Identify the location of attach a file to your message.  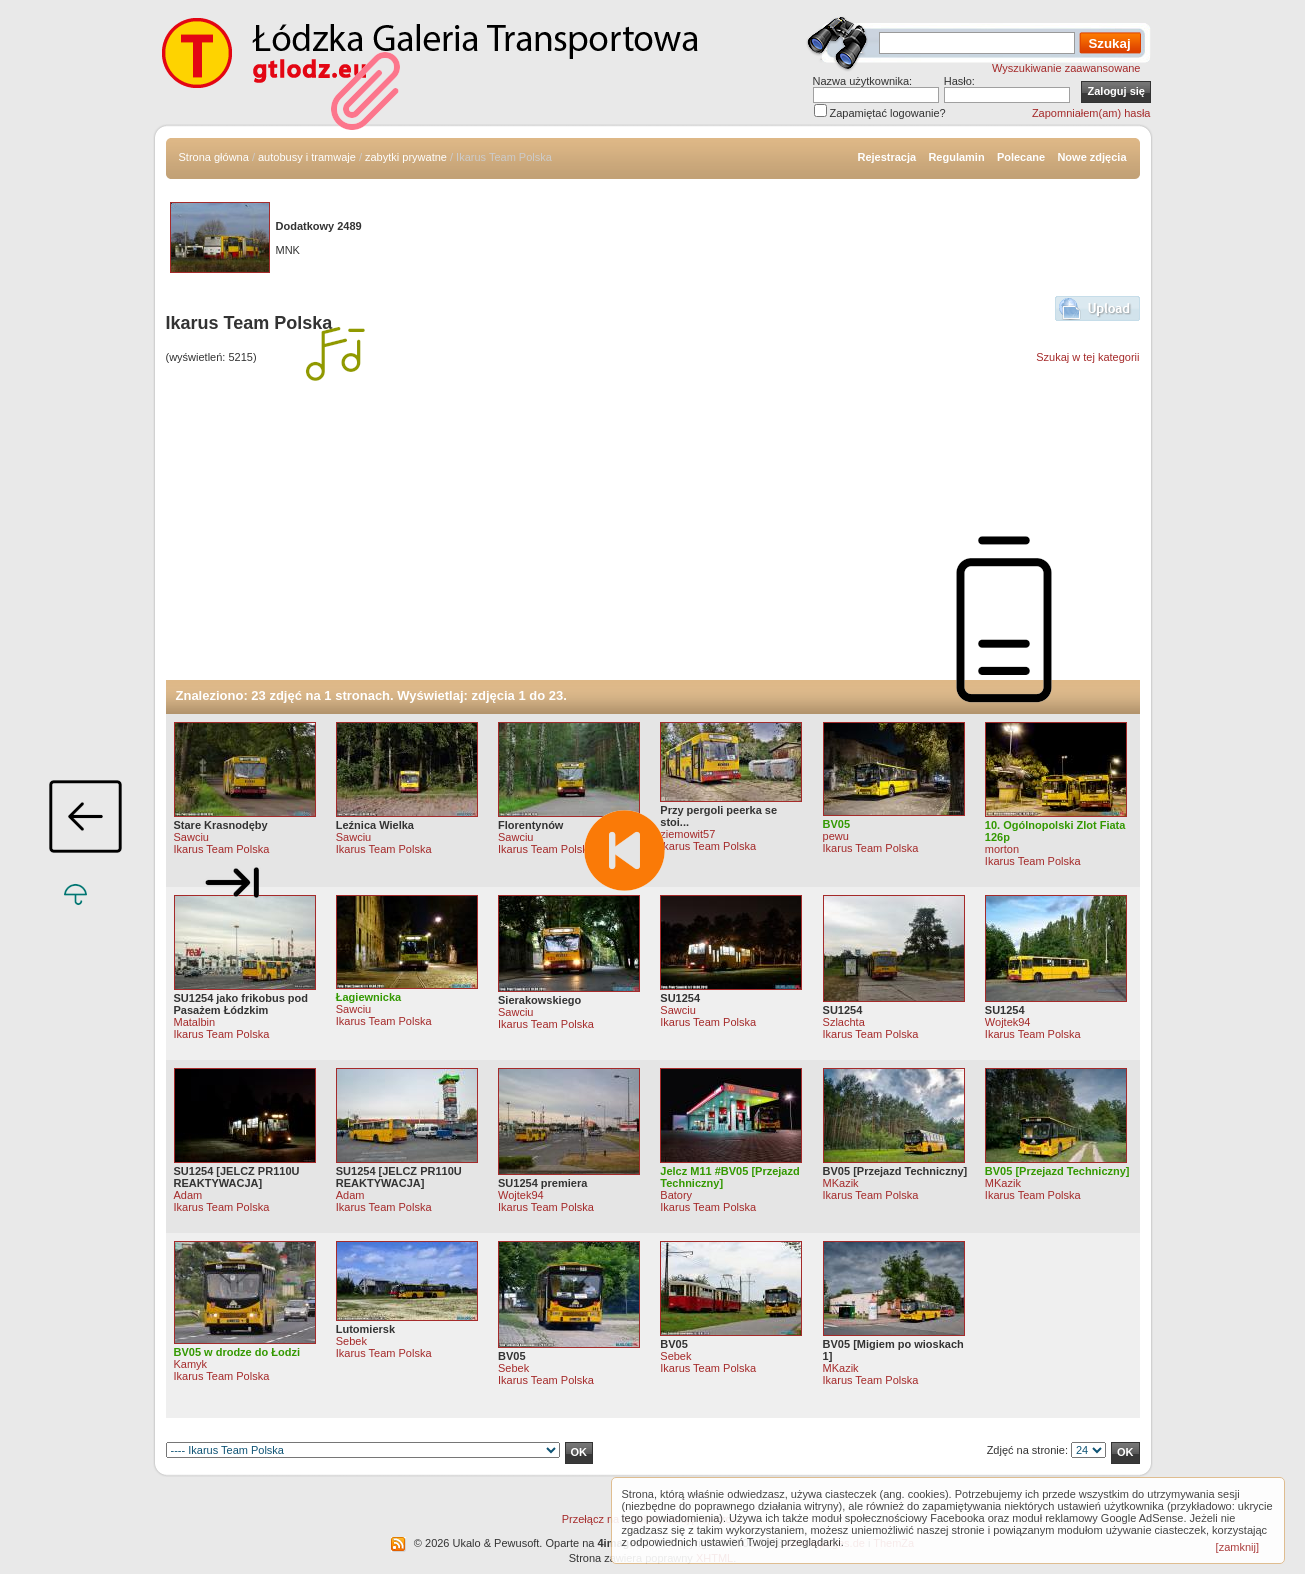
(367, 91).